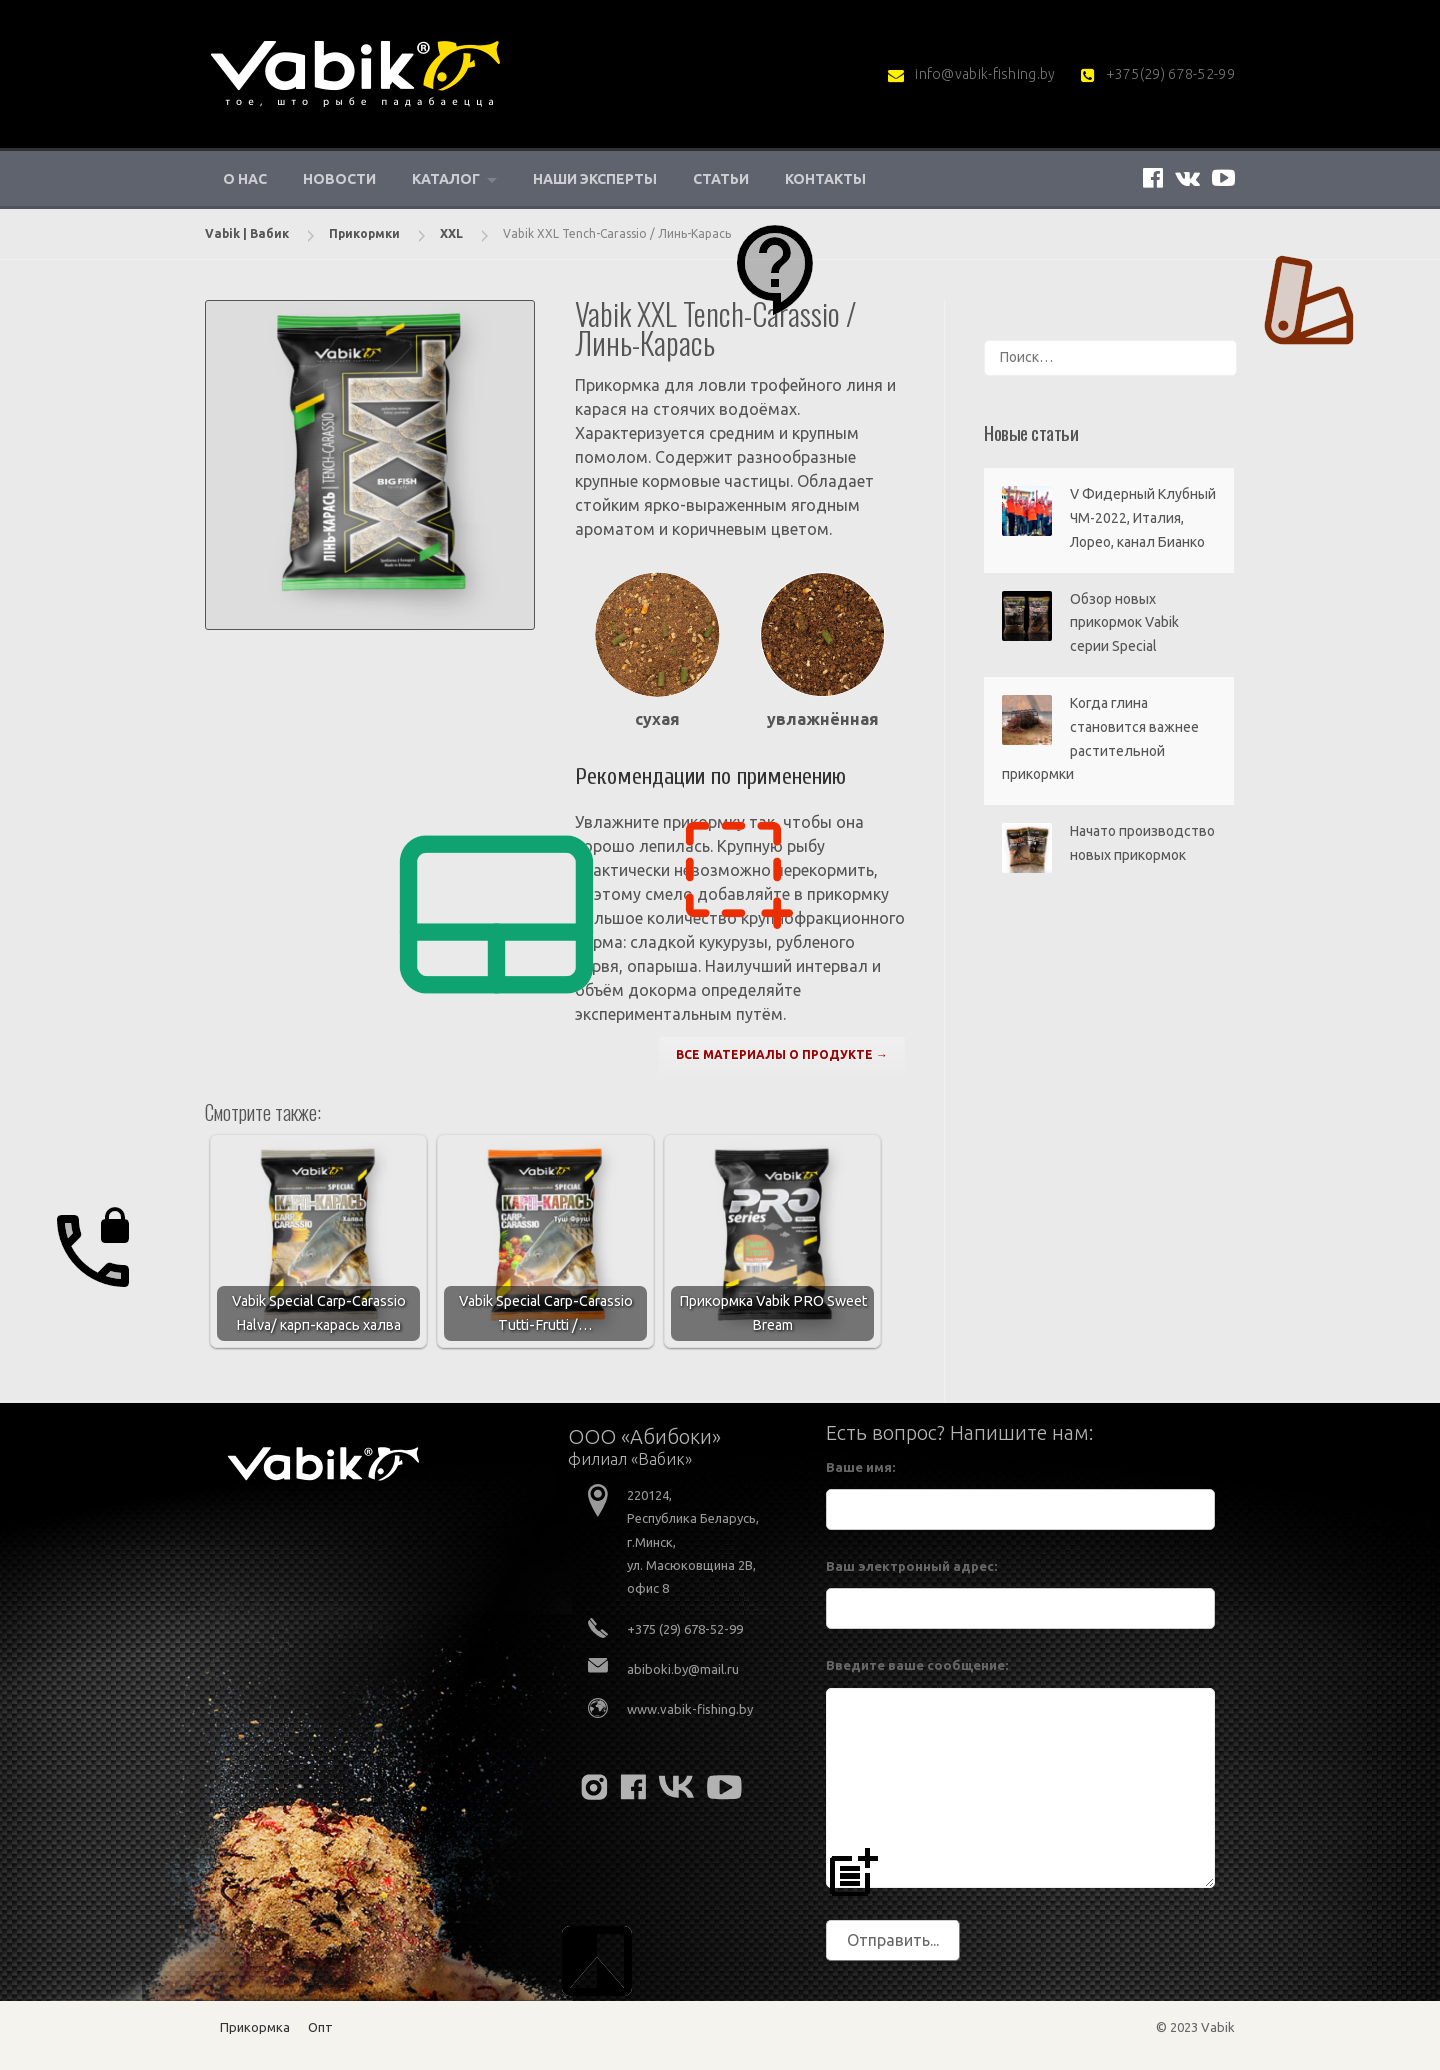 The width and height of the screenshot is (1440, 2070). I want to click on apply black and white filter to image, so click(597, 1961).